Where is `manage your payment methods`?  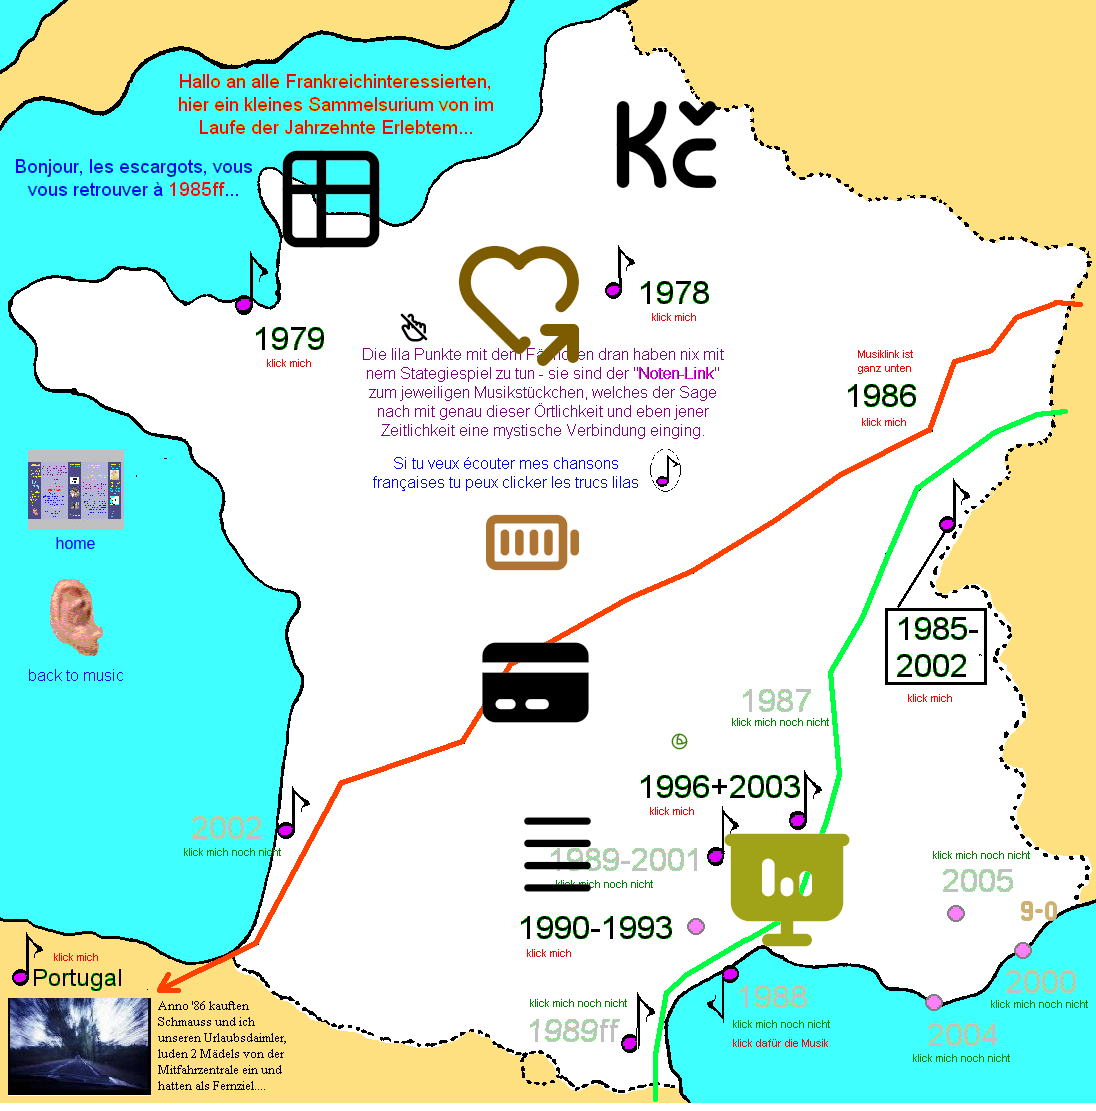
manage your payment methods is located at coordinates (535, 682).